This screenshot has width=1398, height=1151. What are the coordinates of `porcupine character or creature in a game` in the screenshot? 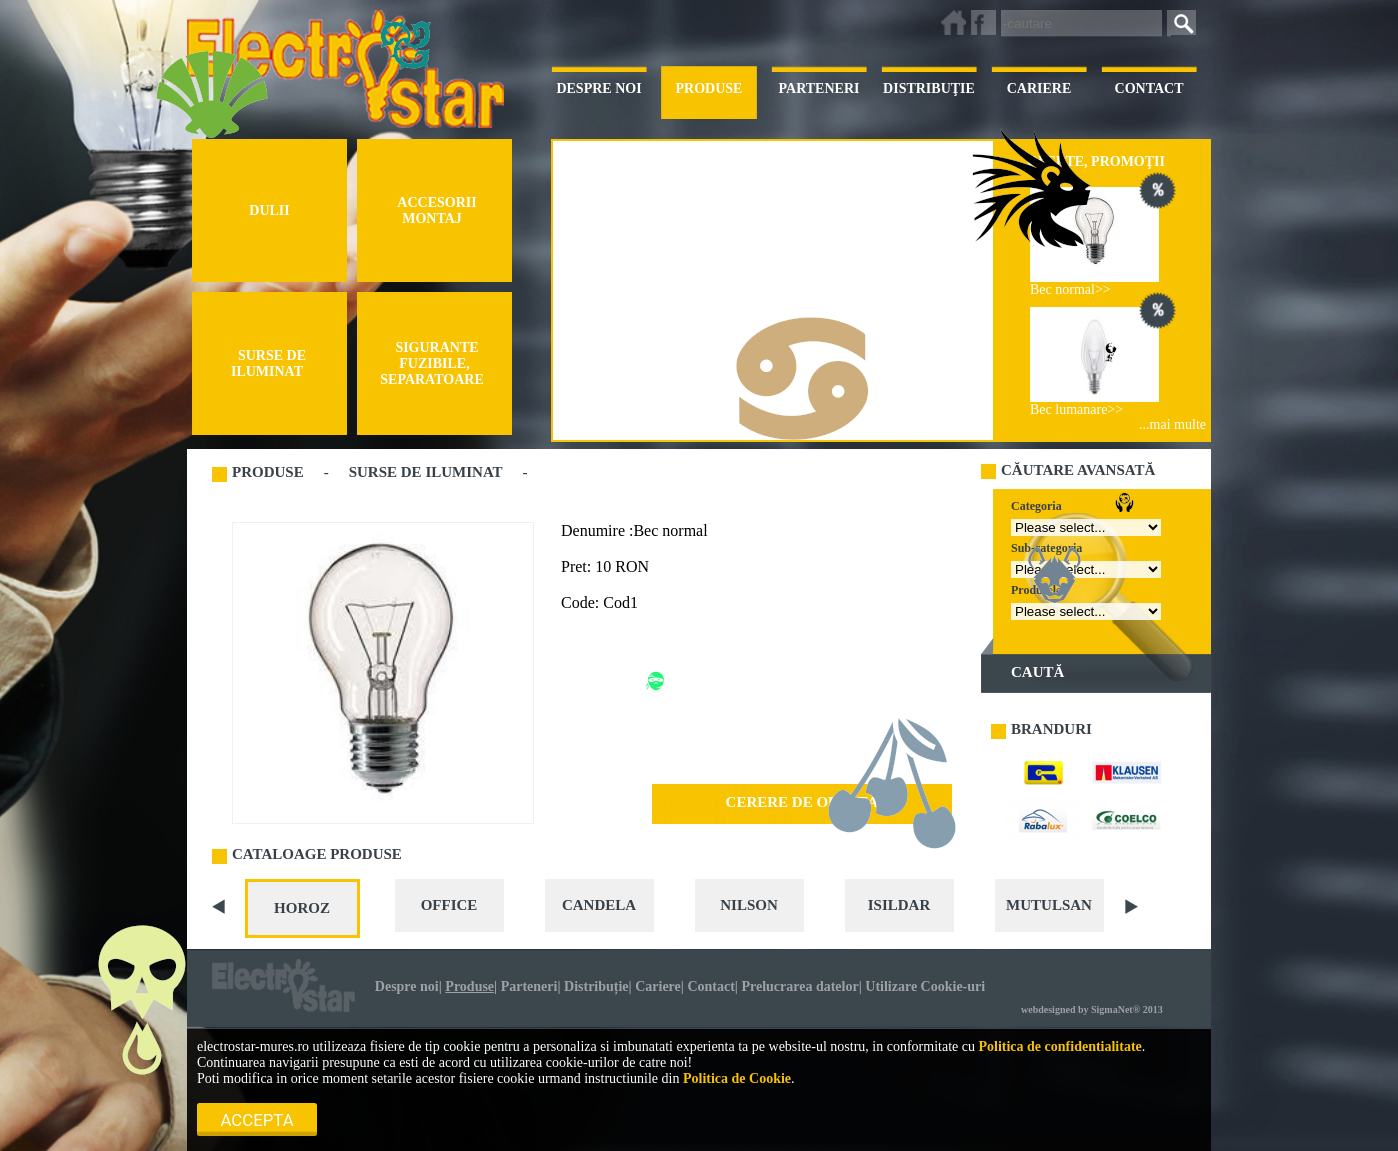 It's located at (1032, 189).